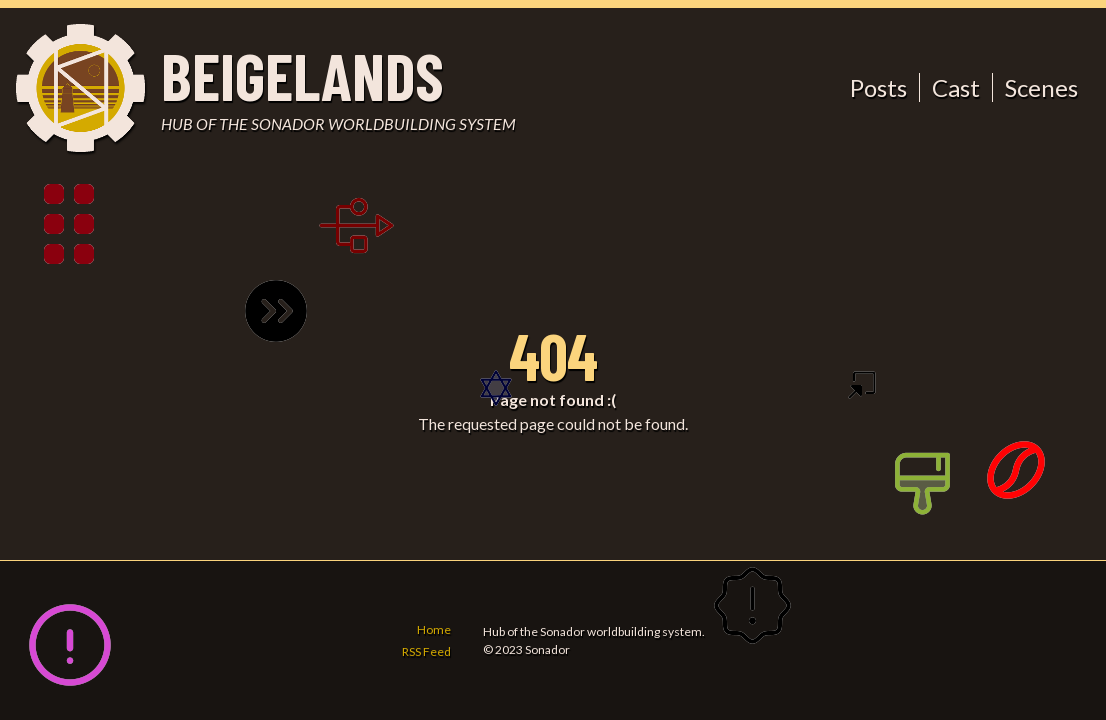  What do you see at coordinates (70, 645) in the screenshot?
I see `indicates a warning or alert requiring attention` at bounding box center [70, 645].